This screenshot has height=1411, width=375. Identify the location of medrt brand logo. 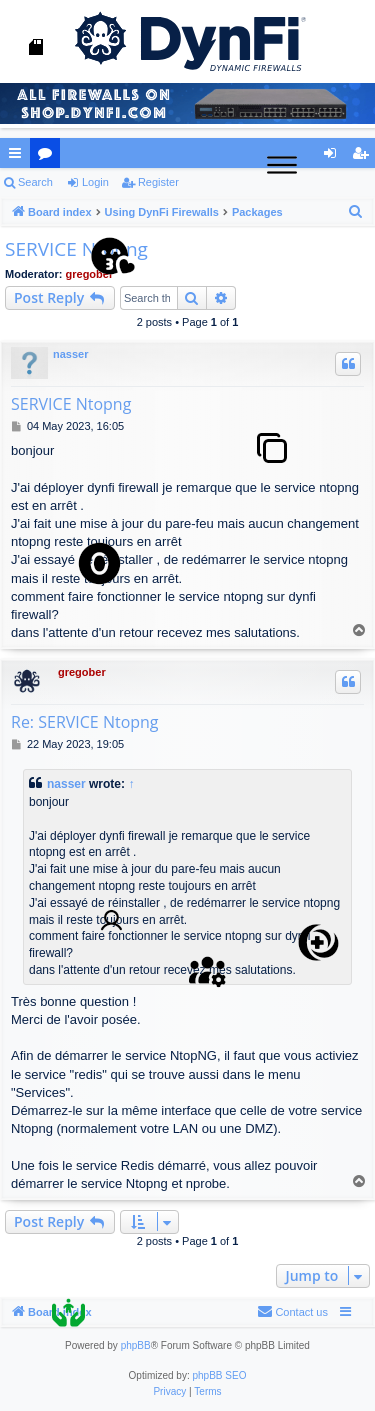
(318, 942).